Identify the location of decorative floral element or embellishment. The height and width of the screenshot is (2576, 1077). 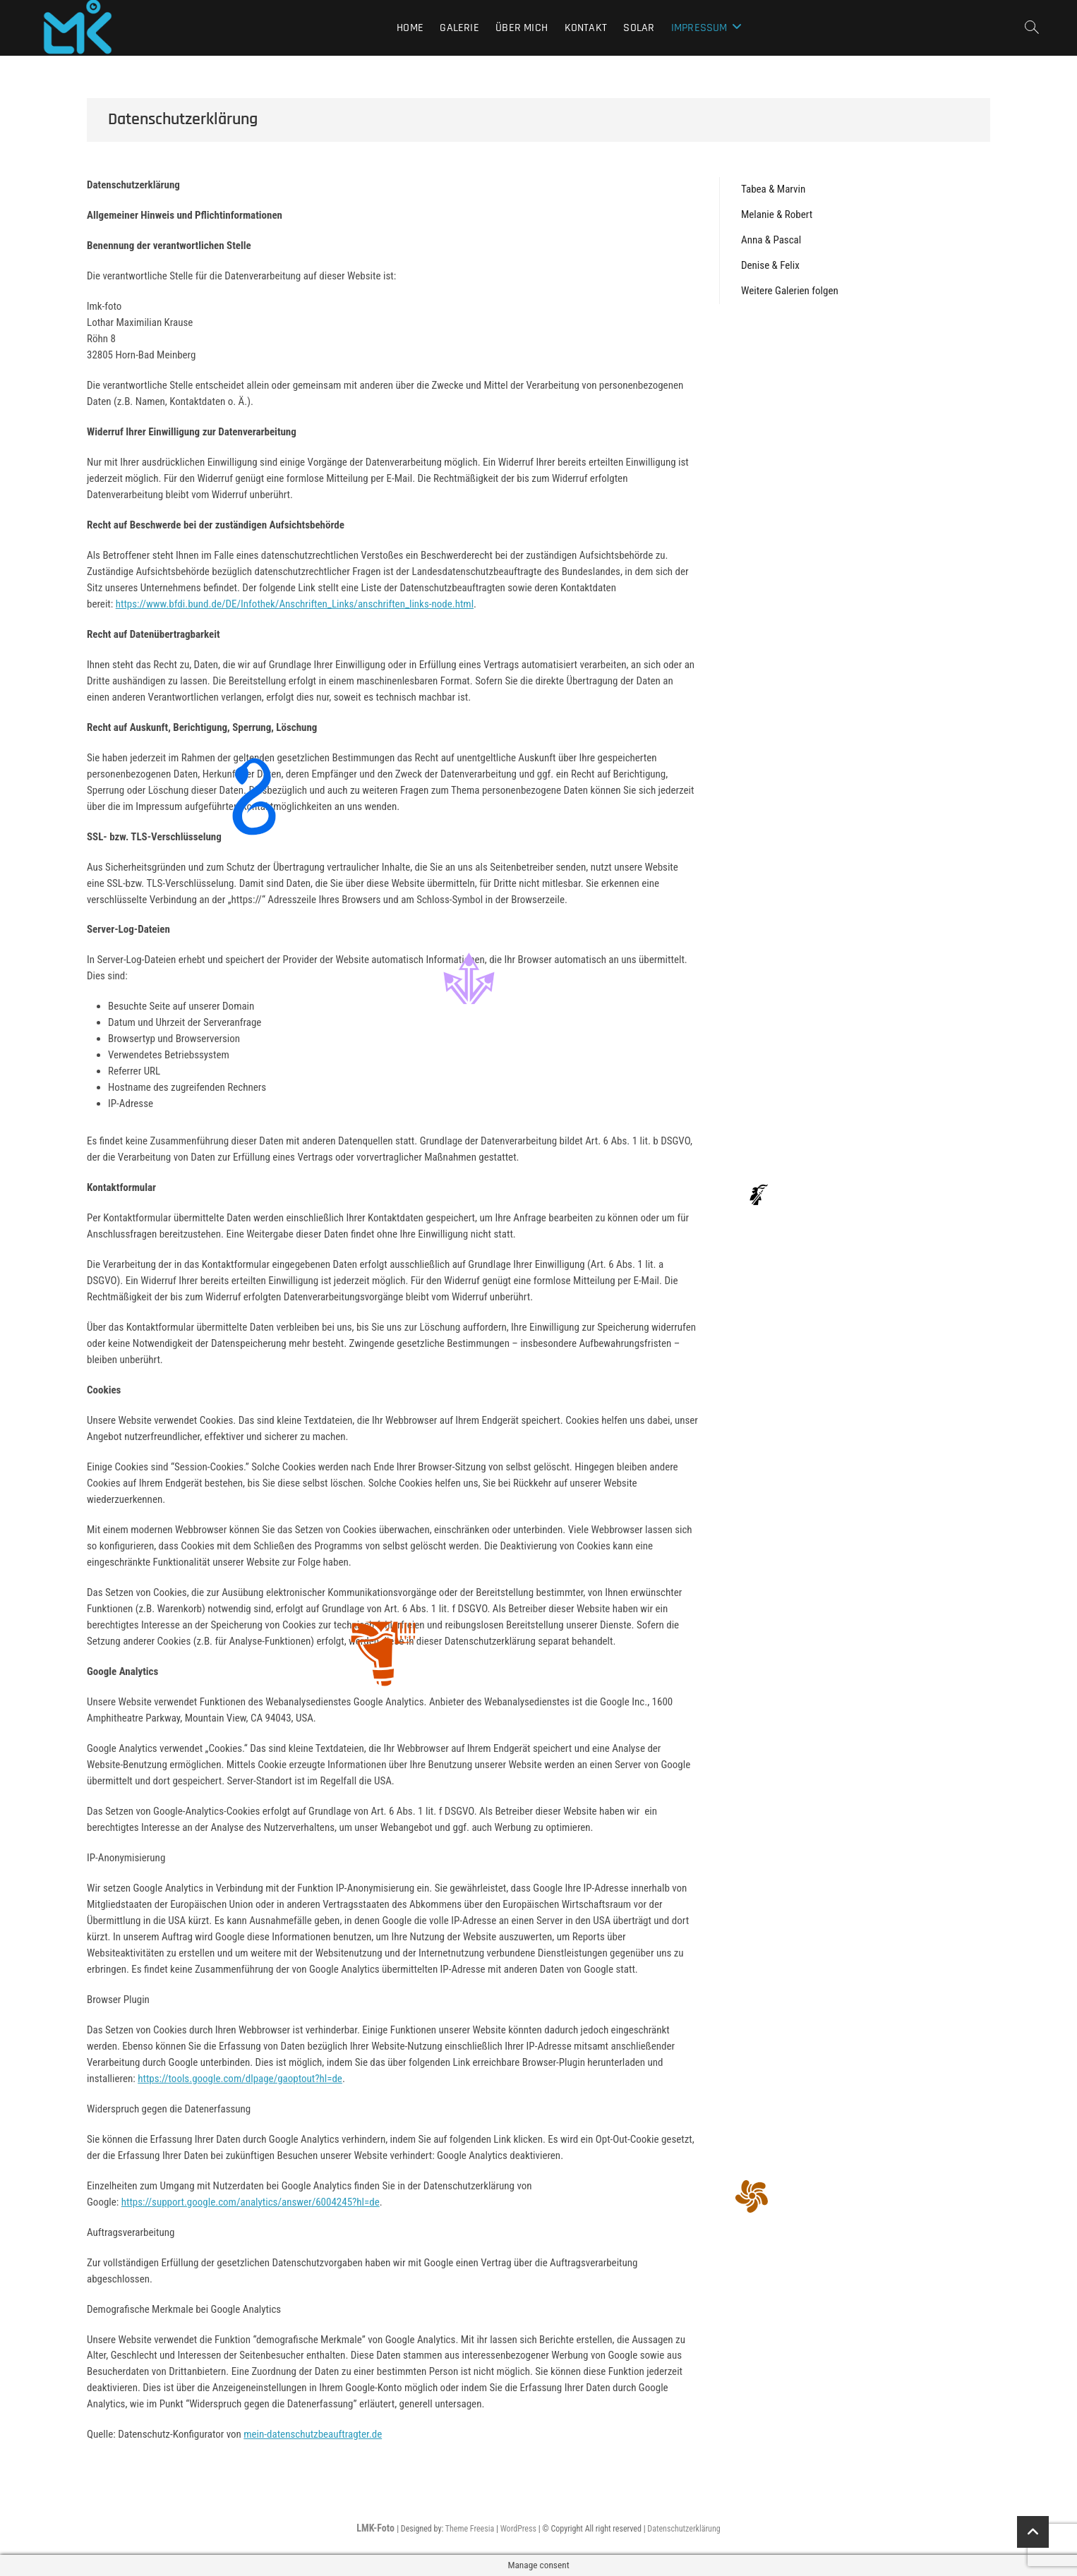
(752, 2196).